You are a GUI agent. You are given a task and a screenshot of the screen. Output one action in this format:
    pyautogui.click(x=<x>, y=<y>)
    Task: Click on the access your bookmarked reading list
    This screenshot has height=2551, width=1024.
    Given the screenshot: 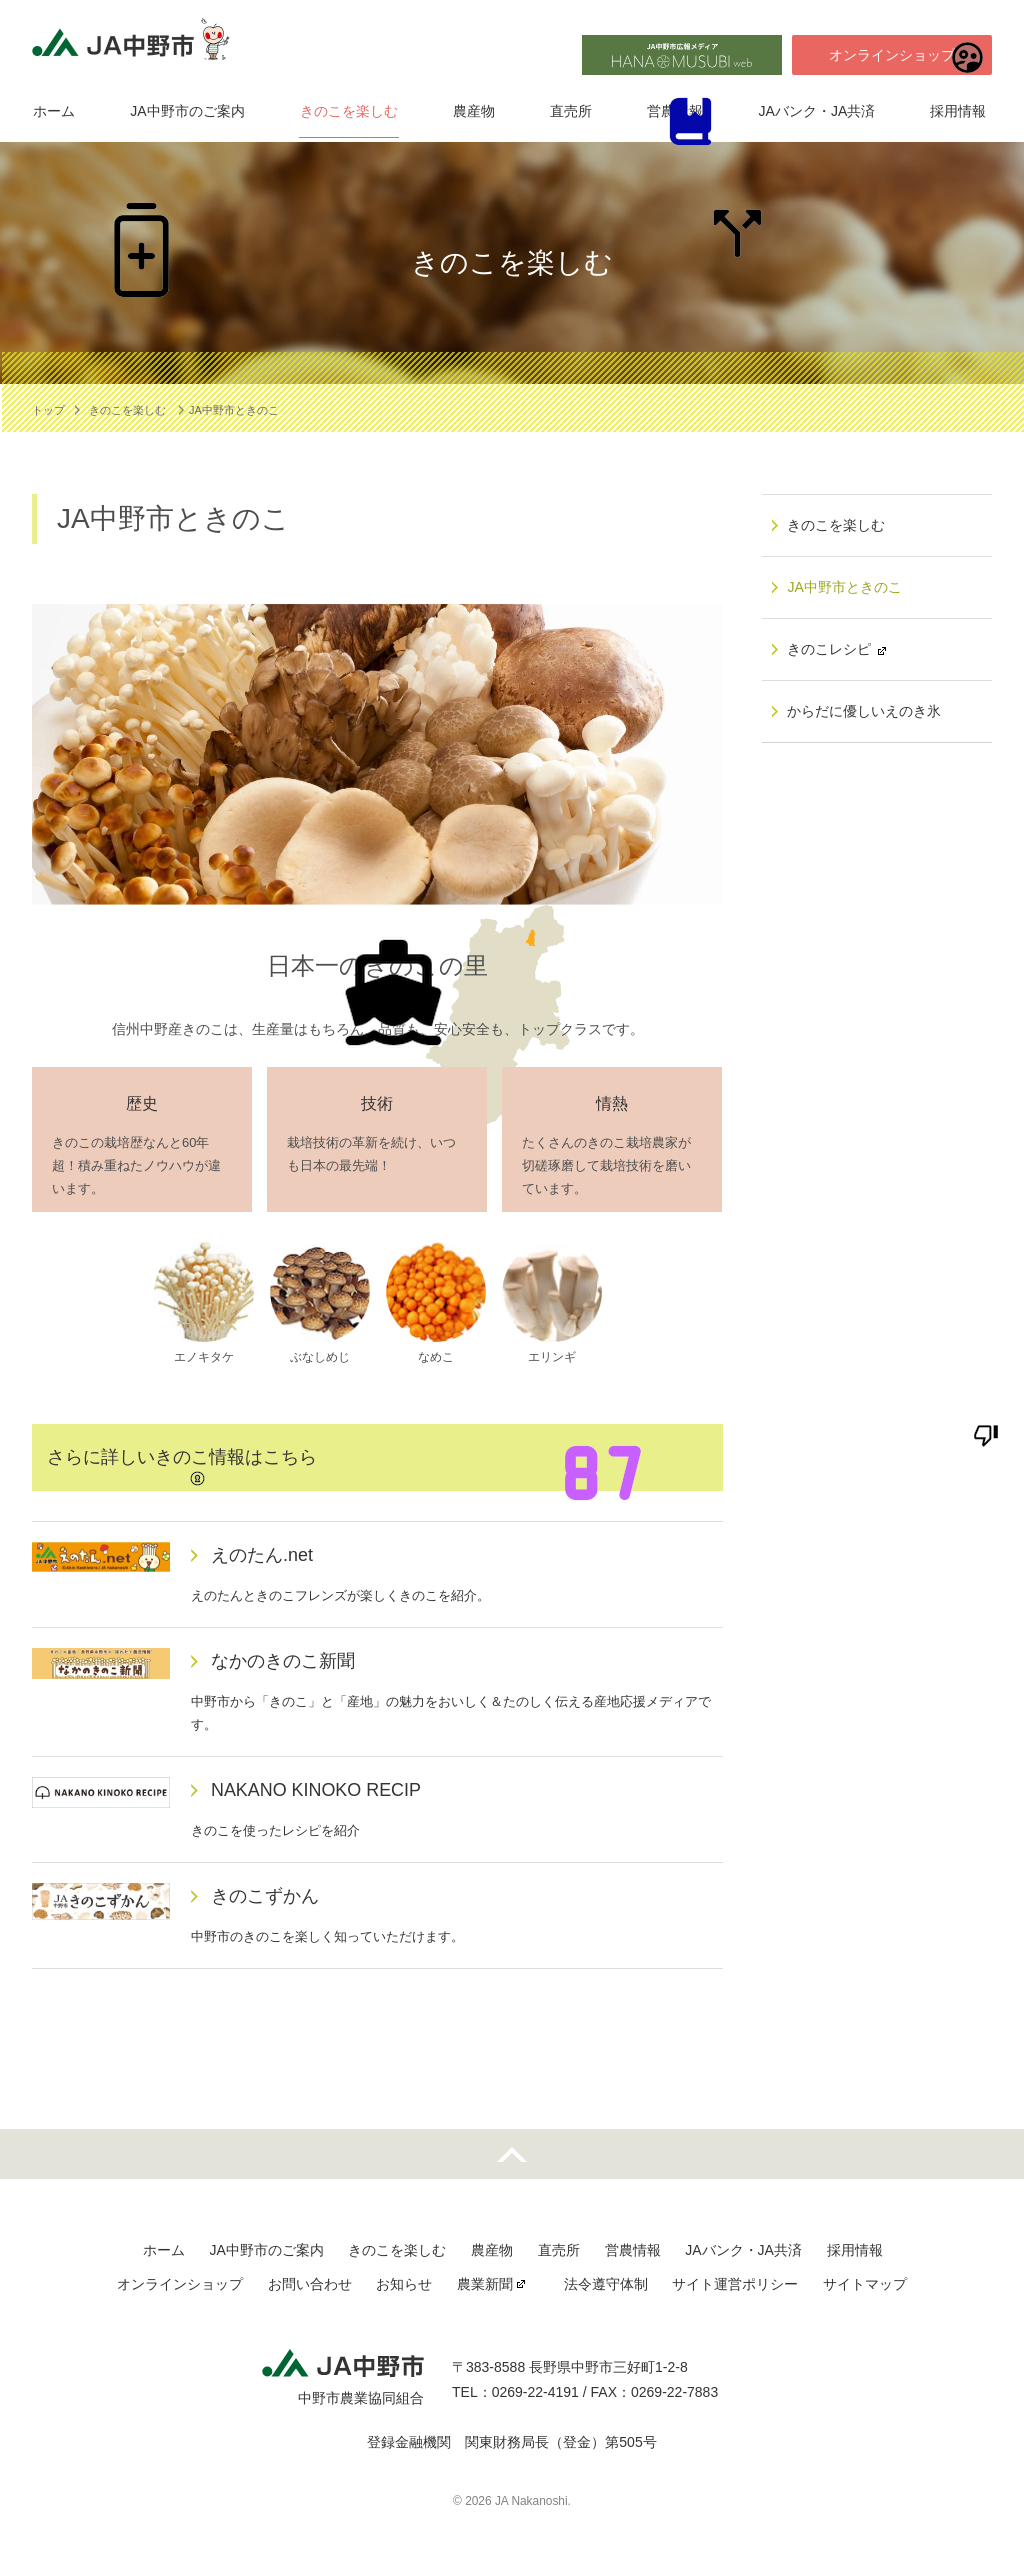 What is the action you would take?
    pyautogui.click(x=690, y=121)
    